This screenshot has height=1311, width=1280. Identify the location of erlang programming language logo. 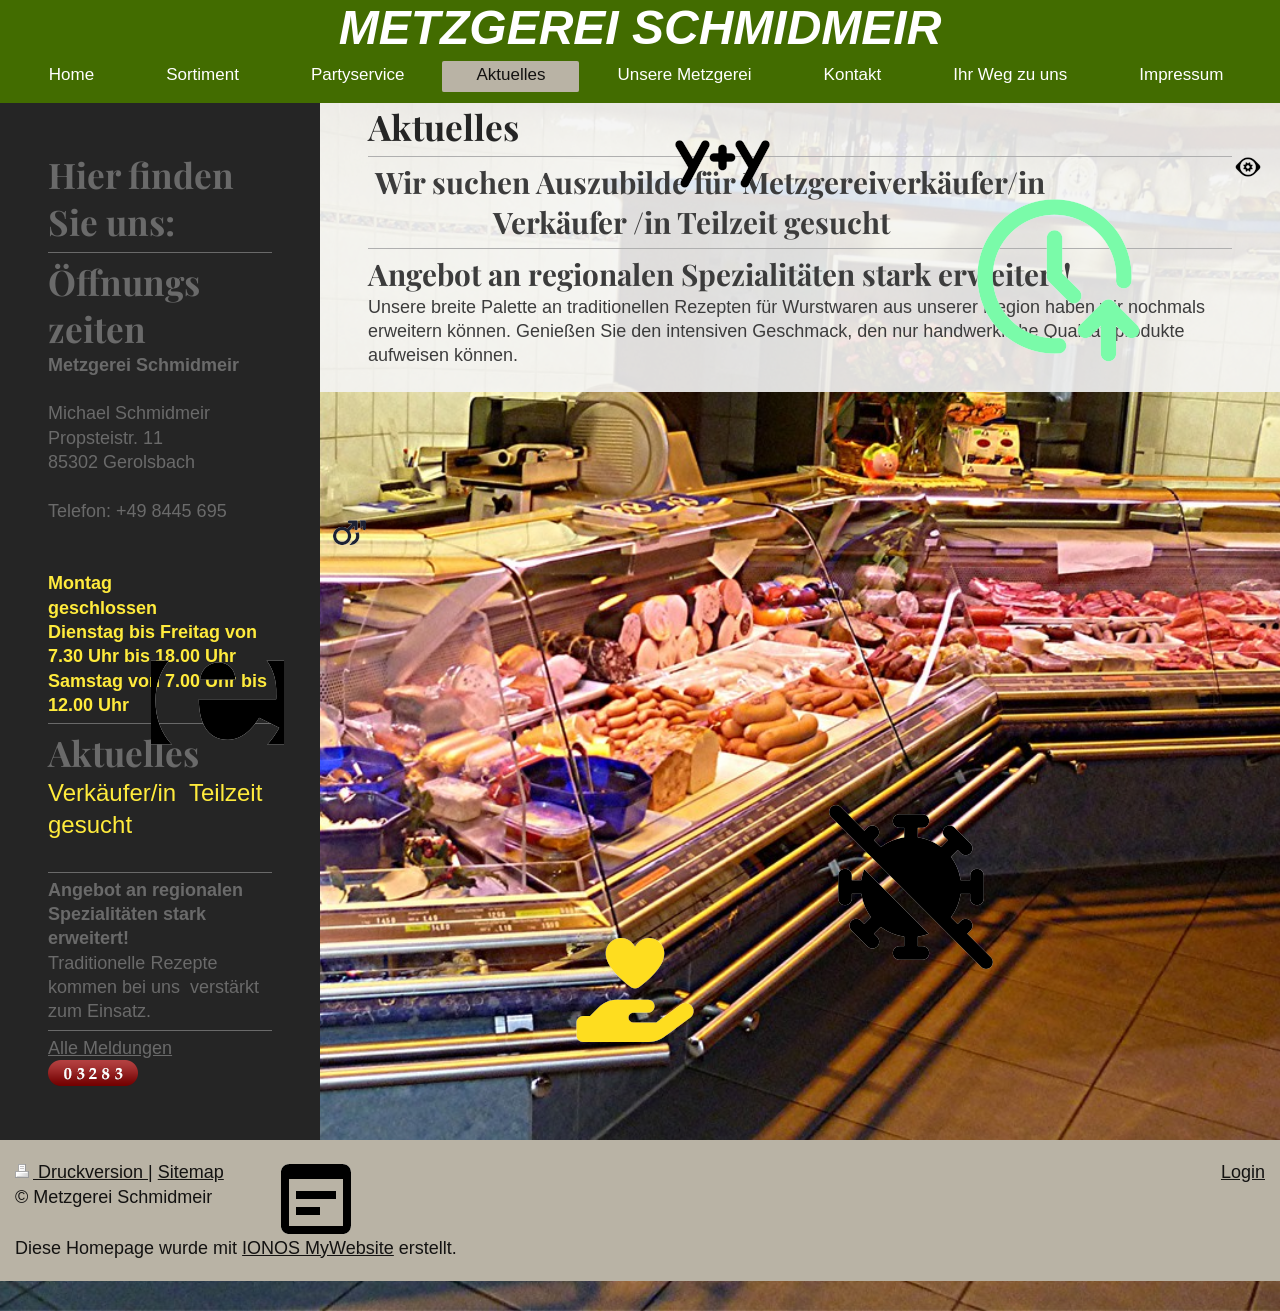
(217, 702).